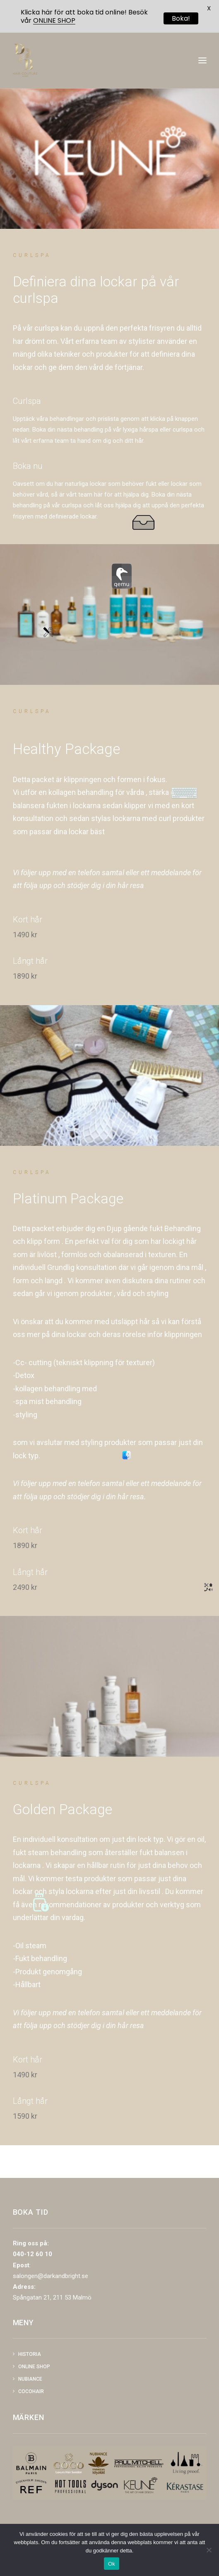 This screenshot has height=2576, width=219. Describe the element at coordinates (122, 576) in the screenshot. I see `qemu virtual disk image file` at that location.